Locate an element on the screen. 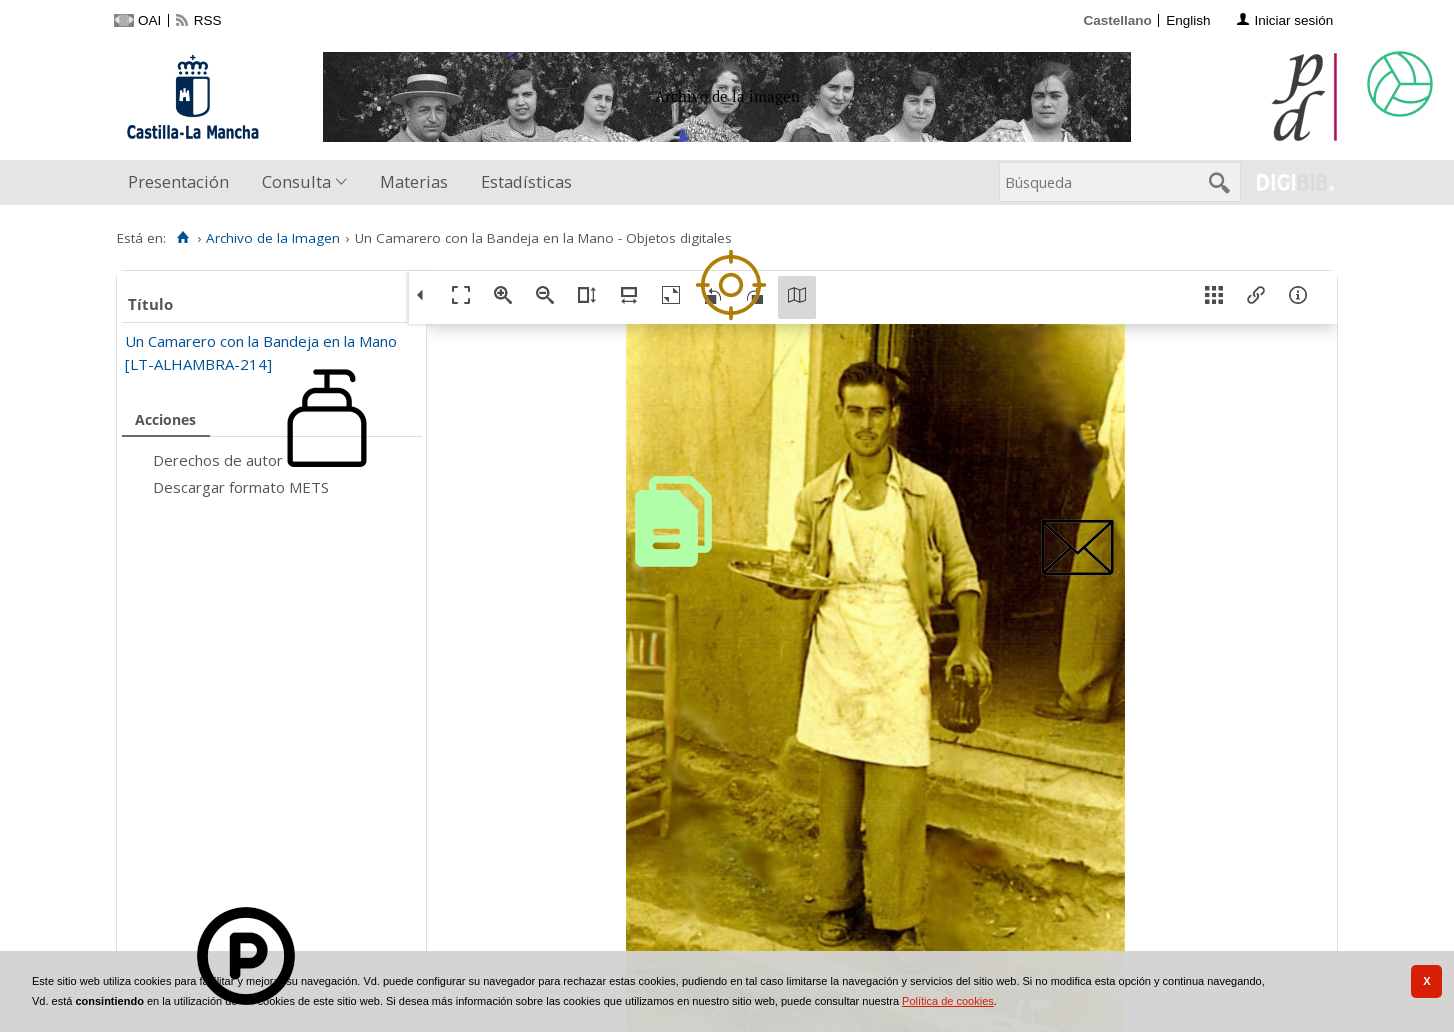 This screenshot has height=1032, width=1454. access hand washing or hygiene instructions is located at coordinates (327, 420).